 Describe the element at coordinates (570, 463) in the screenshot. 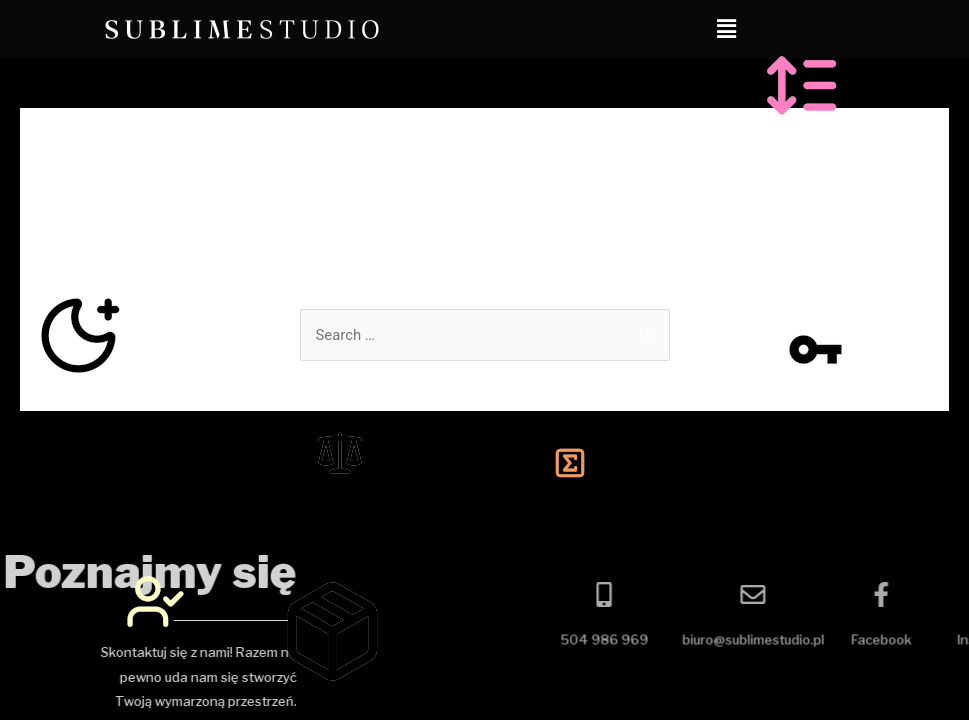

I see `access summation or mathematical functions` at that location.